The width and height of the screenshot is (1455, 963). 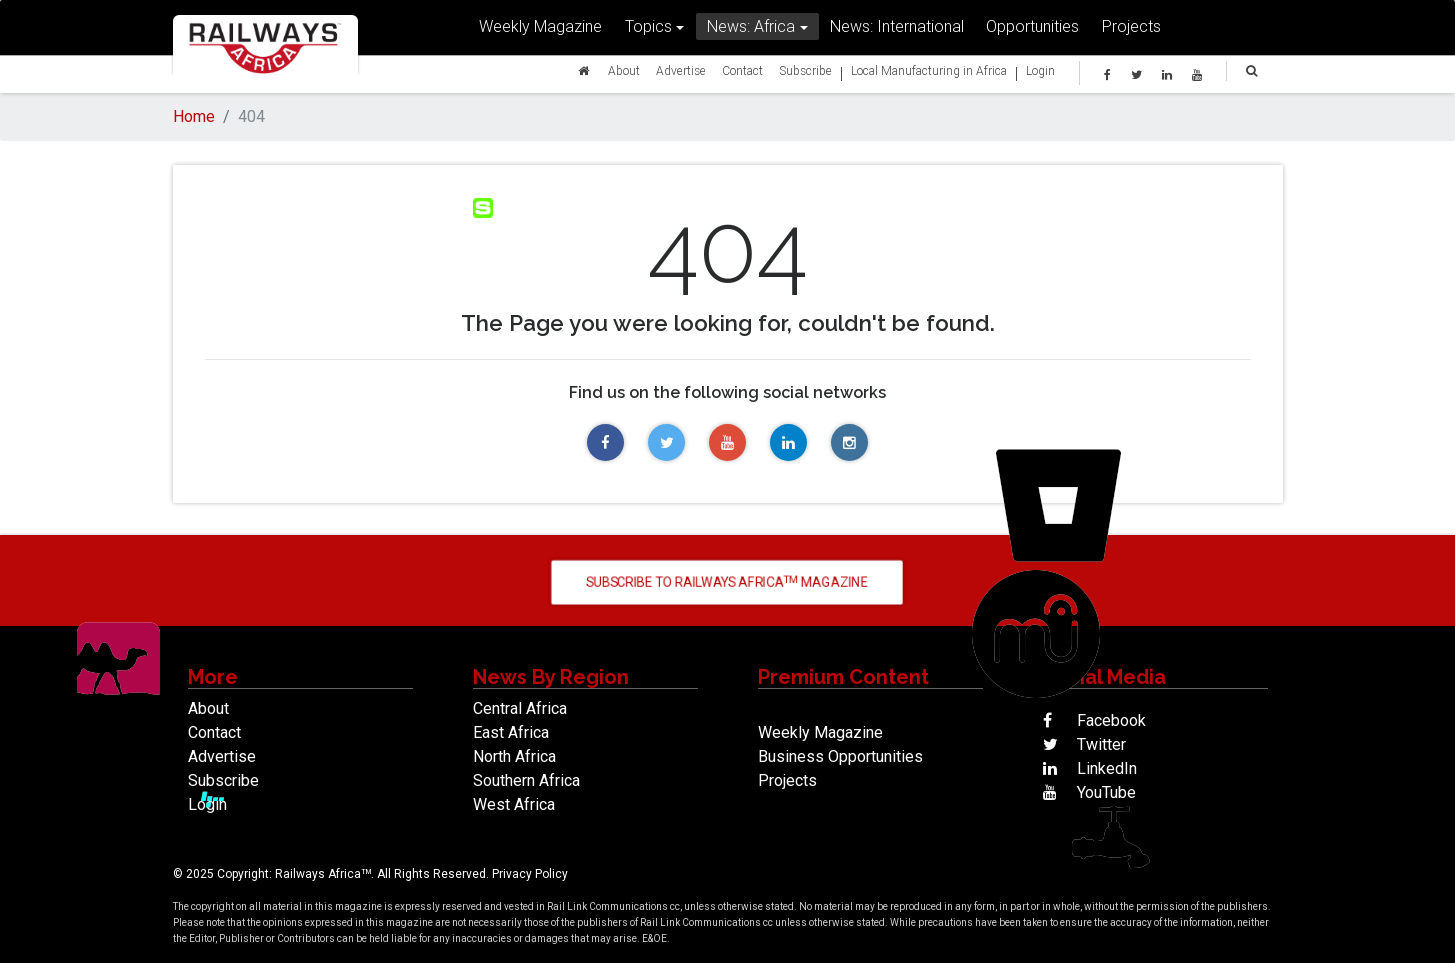 What do you see at coordinates (1036, 634) in the screenshot?
I see `open MuseScore music notation app` at bounding box center [1036, 634].